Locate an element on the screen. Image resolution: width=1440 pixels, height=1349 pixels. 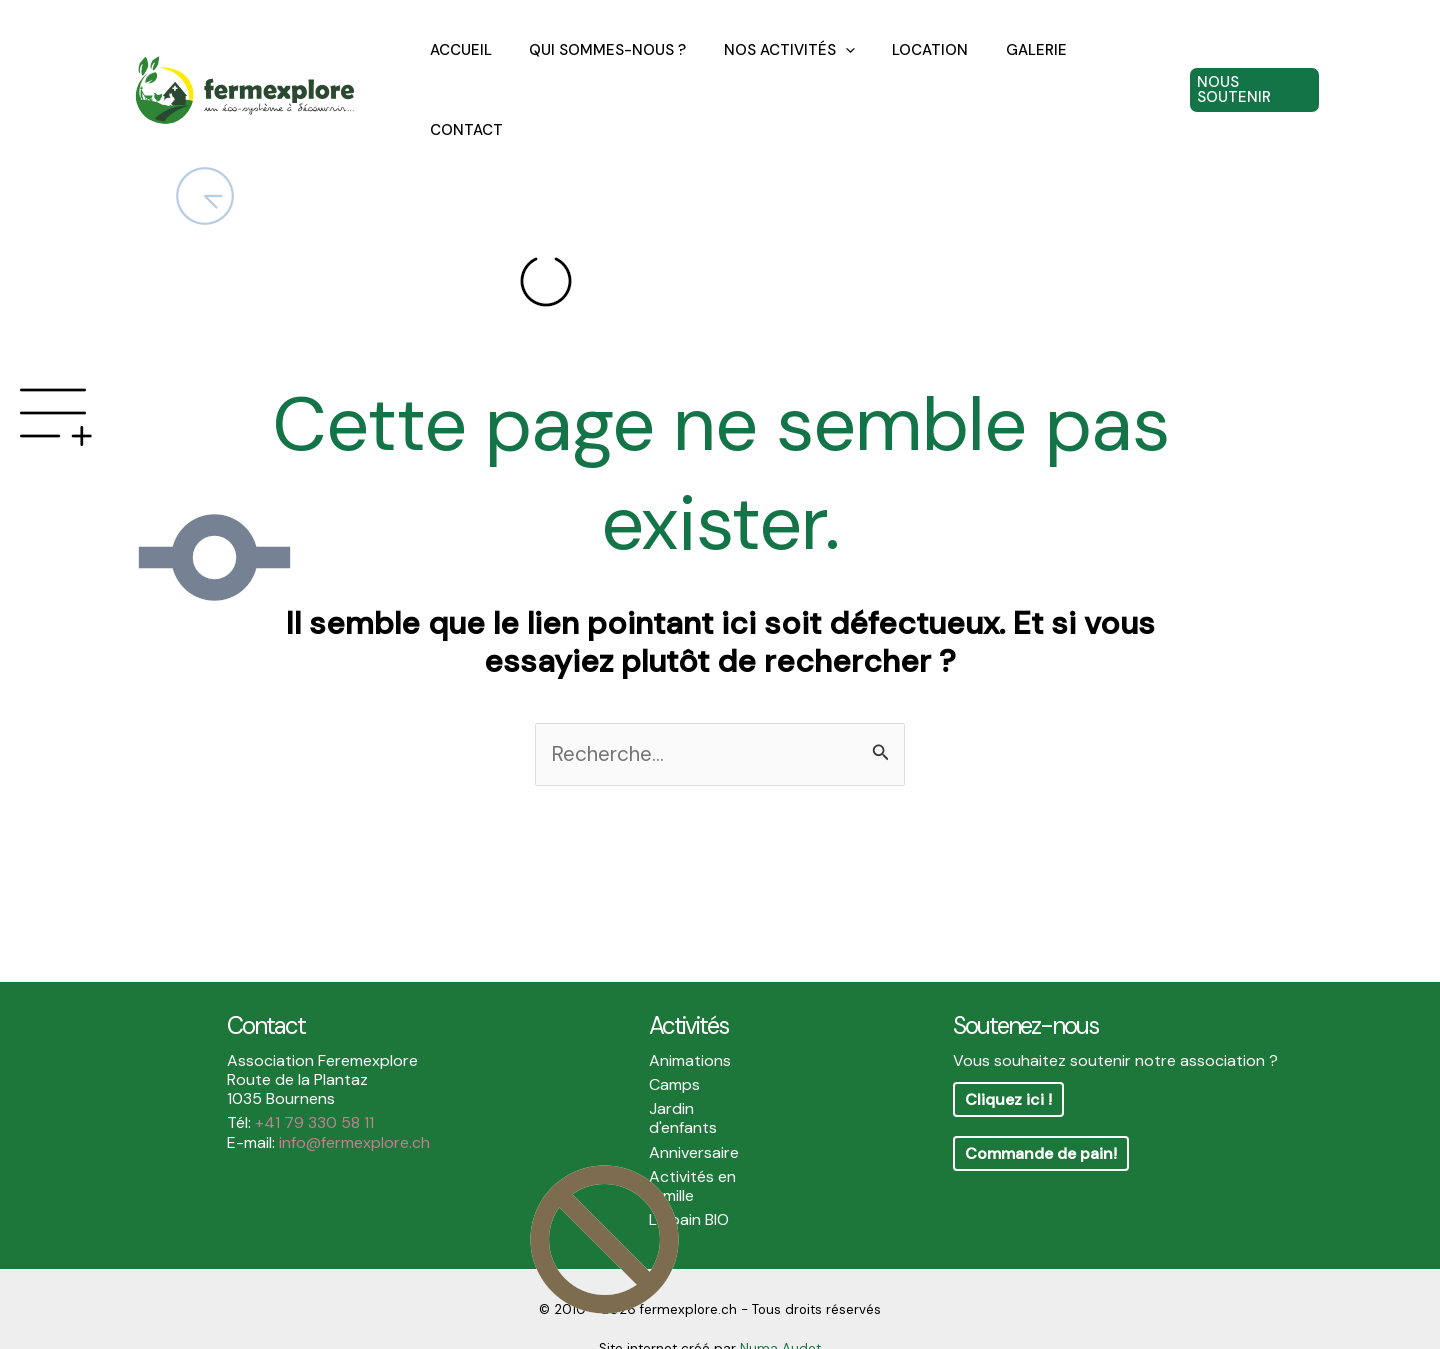
view afternoon schedule or events is located at coordinates (205, 196).